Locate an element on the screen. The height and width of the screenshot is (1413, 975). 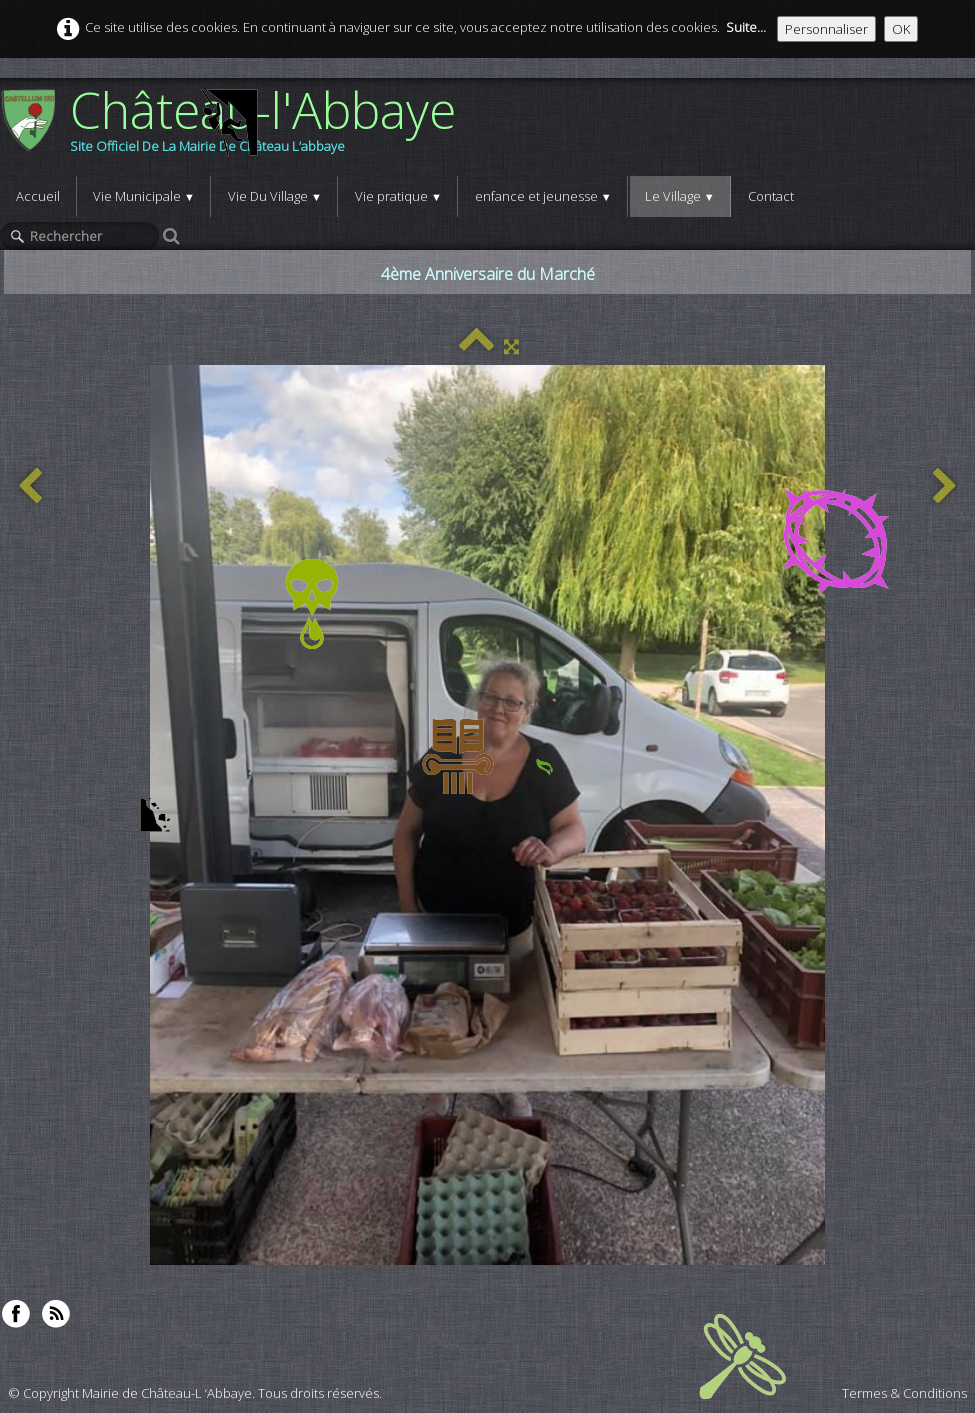
nature or wildlife category indicator is located at coordinates (742, 1356).